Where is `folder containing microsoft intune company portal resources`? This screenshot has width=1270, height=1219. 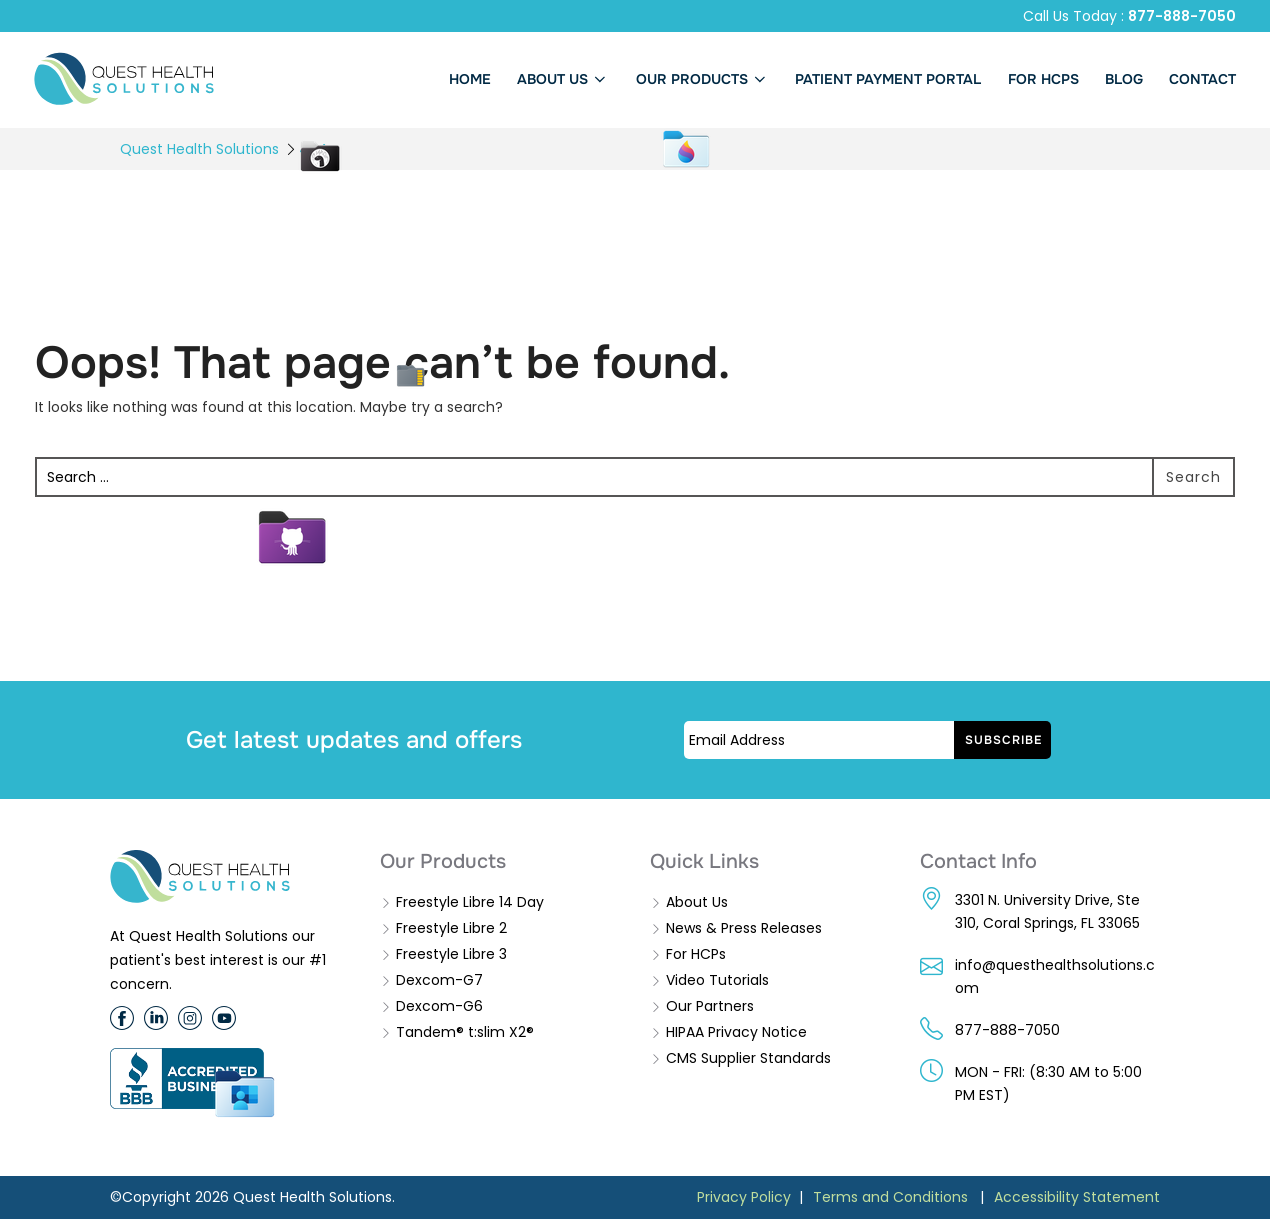 folder containing microsoft intune company portal resources is located at coordinates (244, 1095).